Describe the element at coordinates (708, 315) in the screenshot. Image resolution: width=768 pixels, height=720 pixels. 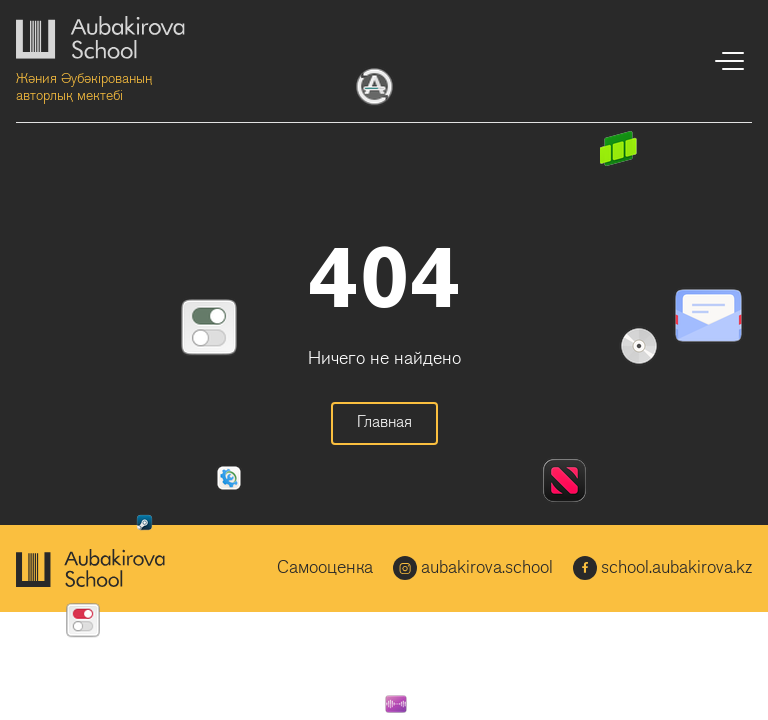
I see `open the mail app` at that location.